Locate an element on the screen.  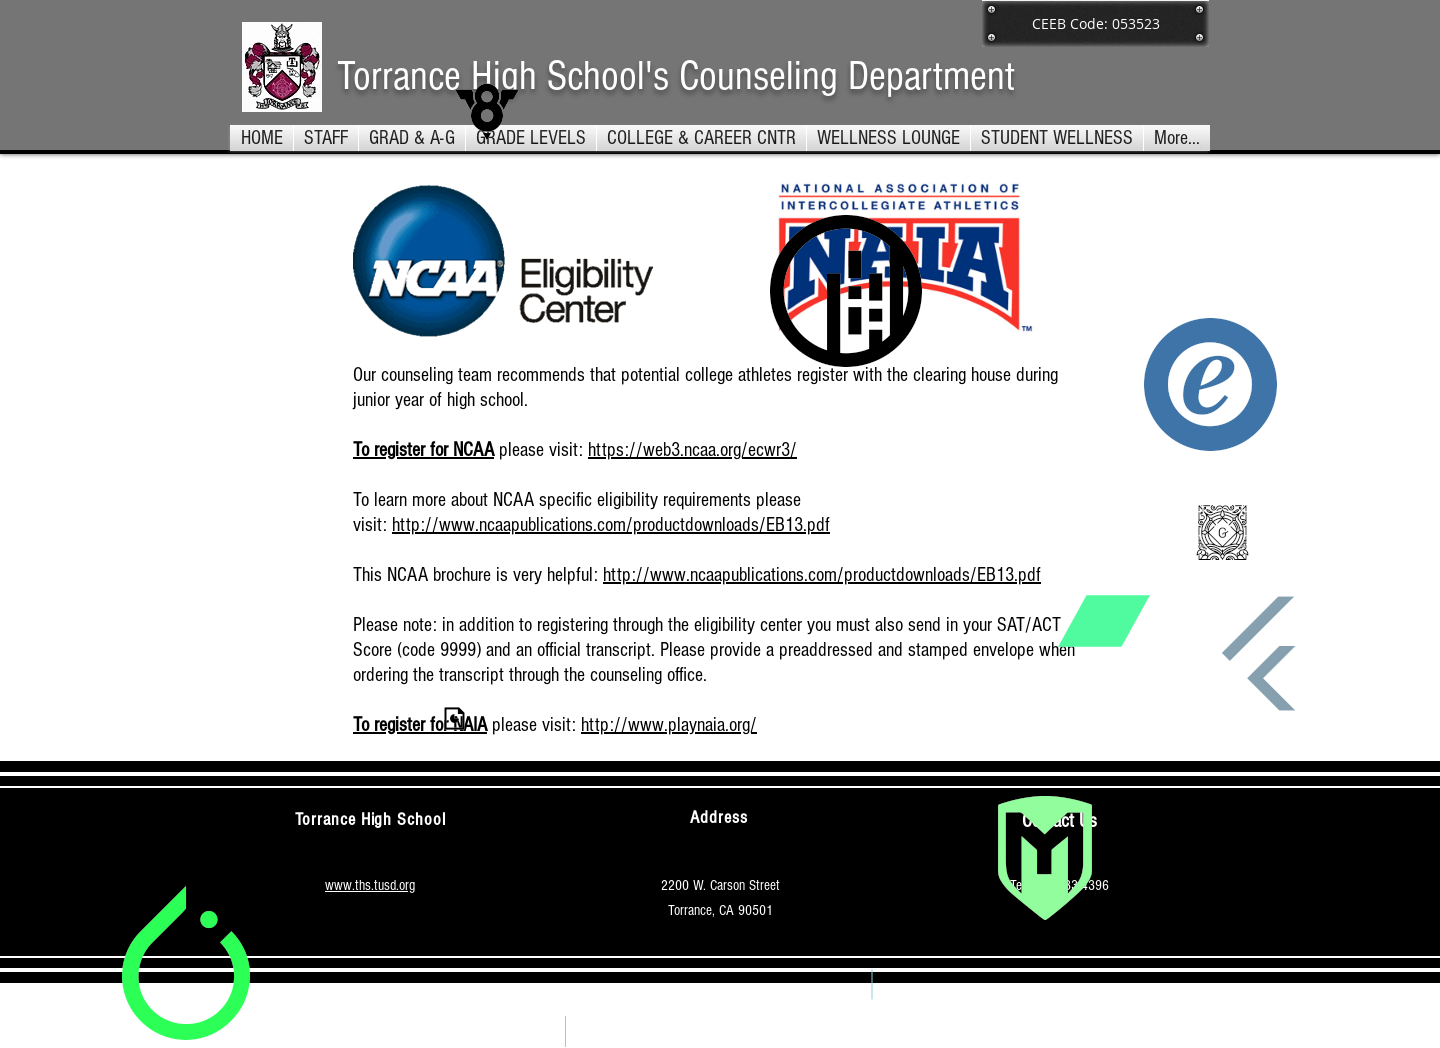
trusted shops certification badge indicating verified seller status is located at coordinates (1210, 384).